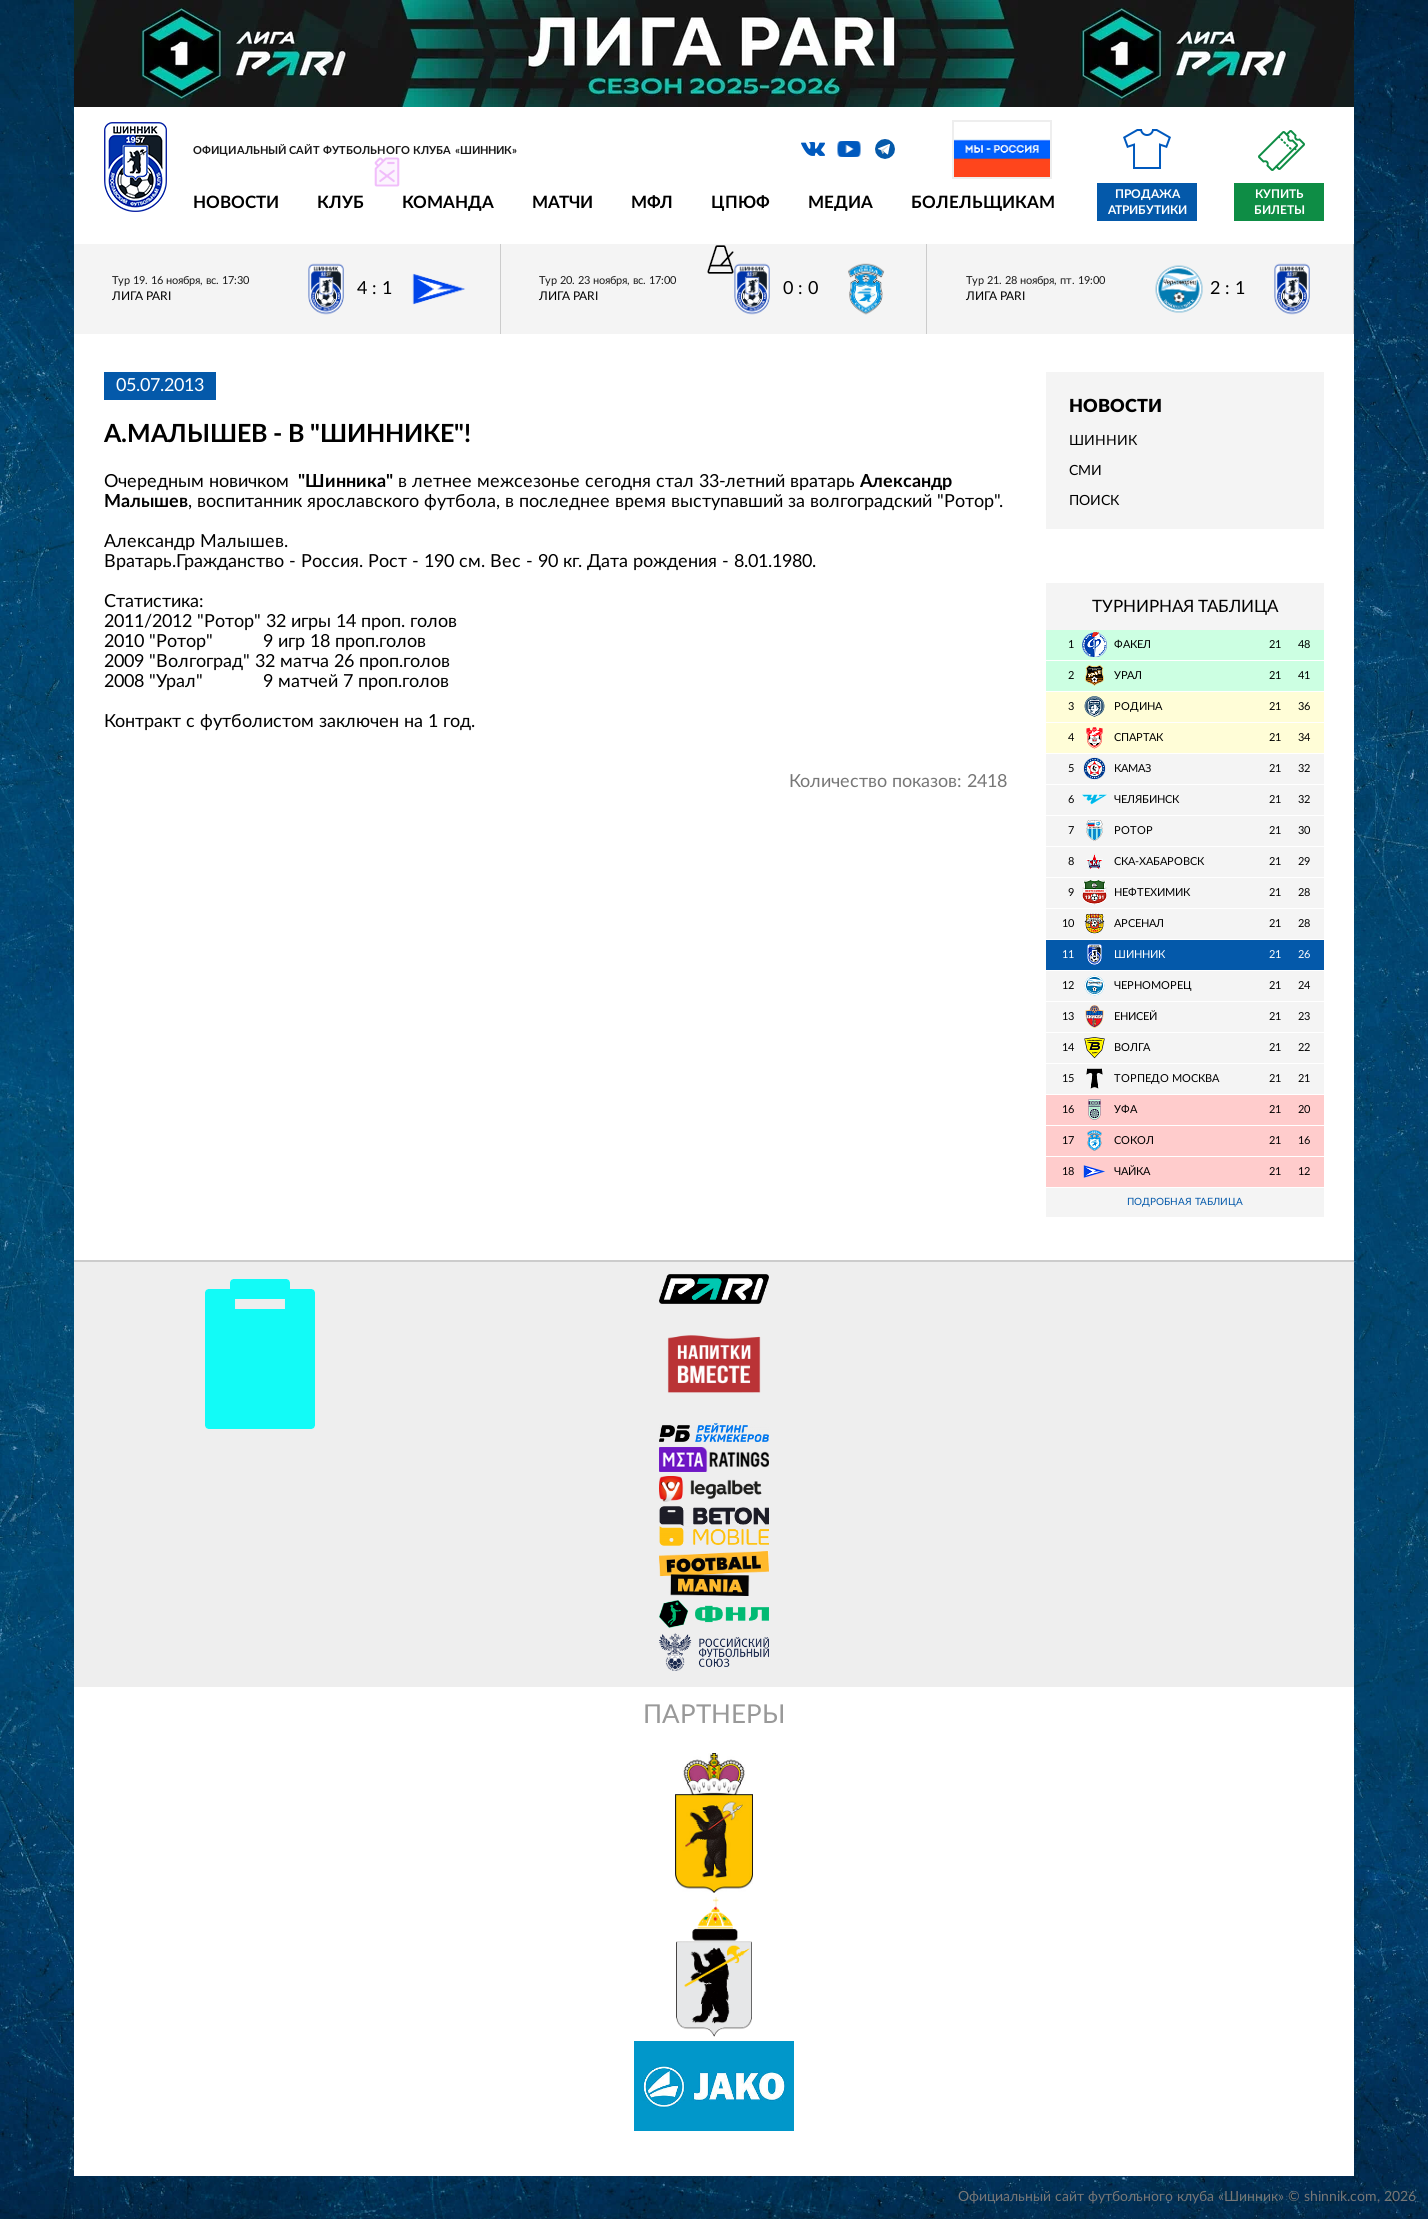  Describe the element at coordinates (720, 259) in the screenshot. I see `access tempo or timing settings` at that location.